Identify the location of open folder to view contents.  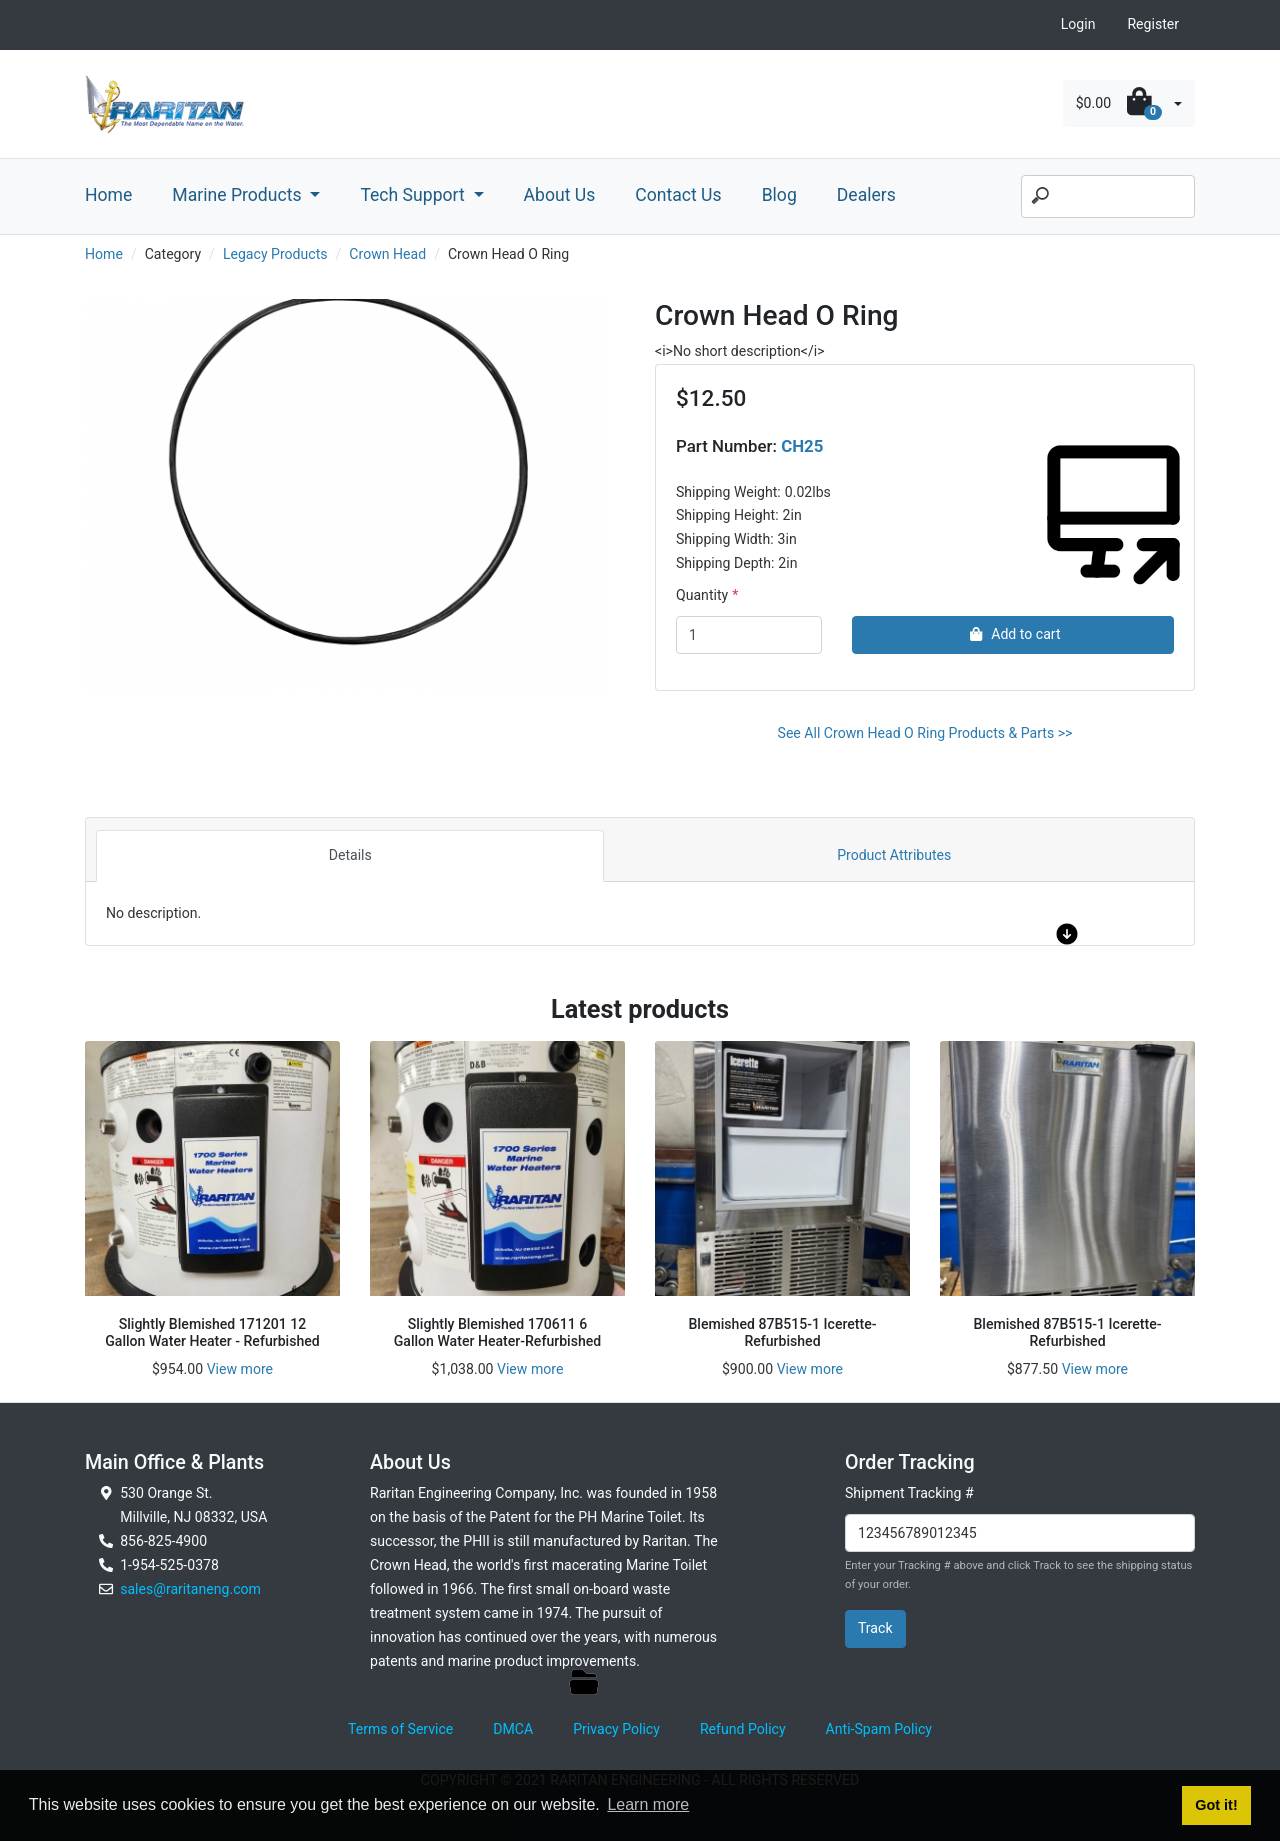
(584, 1682).